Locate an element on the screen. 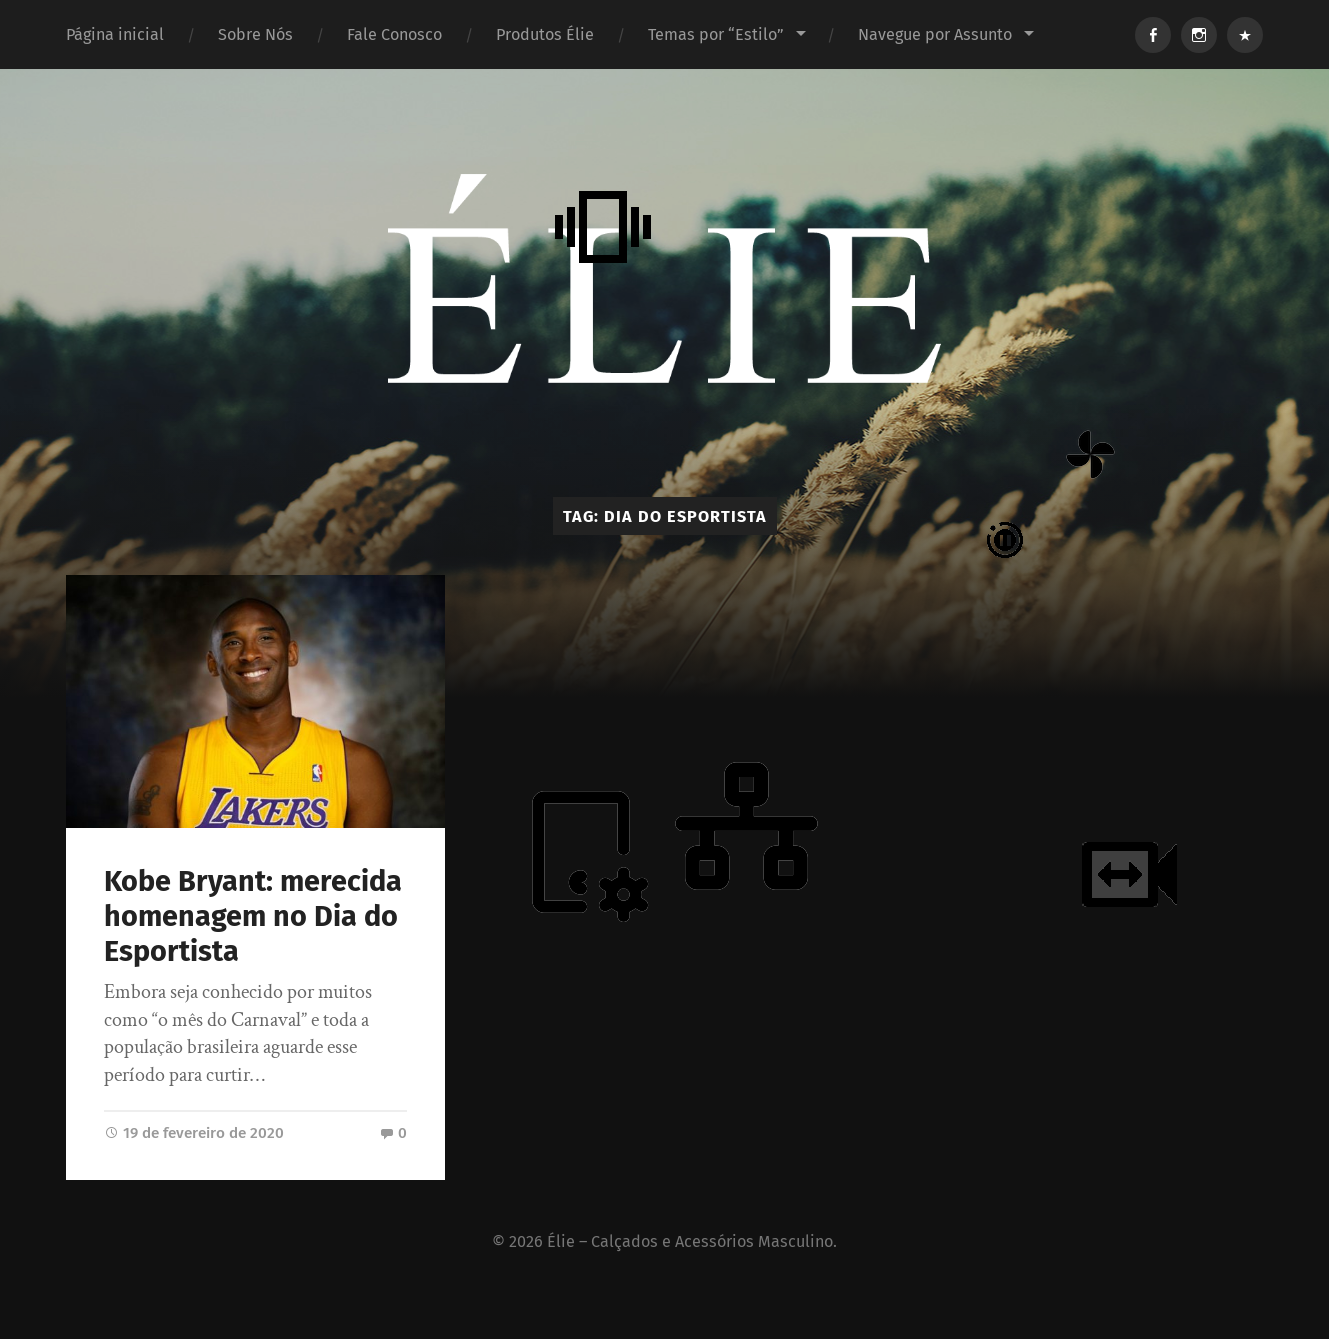 This screenshot has width=1329, height=1339. access tablet device settings is located at coordinates (581, 852).